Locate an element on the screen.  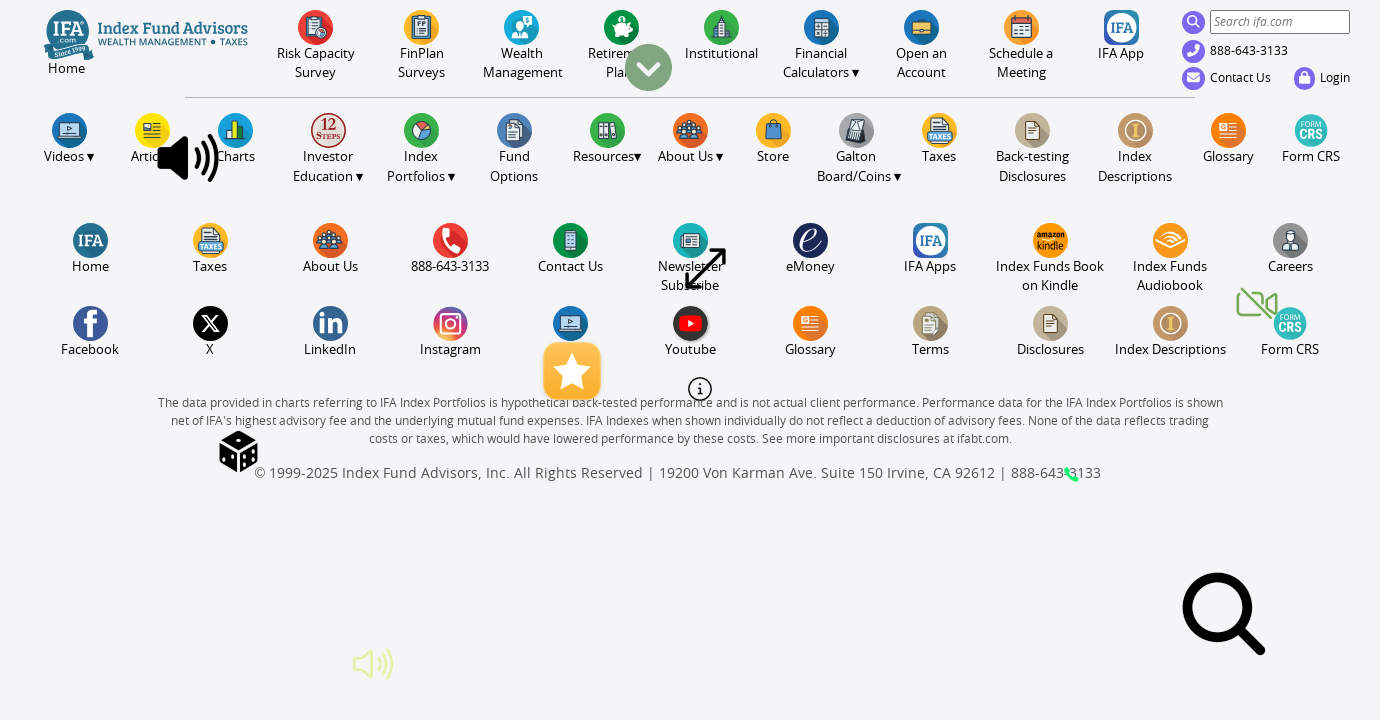
resize window or element is located at coordinates (705, 268).